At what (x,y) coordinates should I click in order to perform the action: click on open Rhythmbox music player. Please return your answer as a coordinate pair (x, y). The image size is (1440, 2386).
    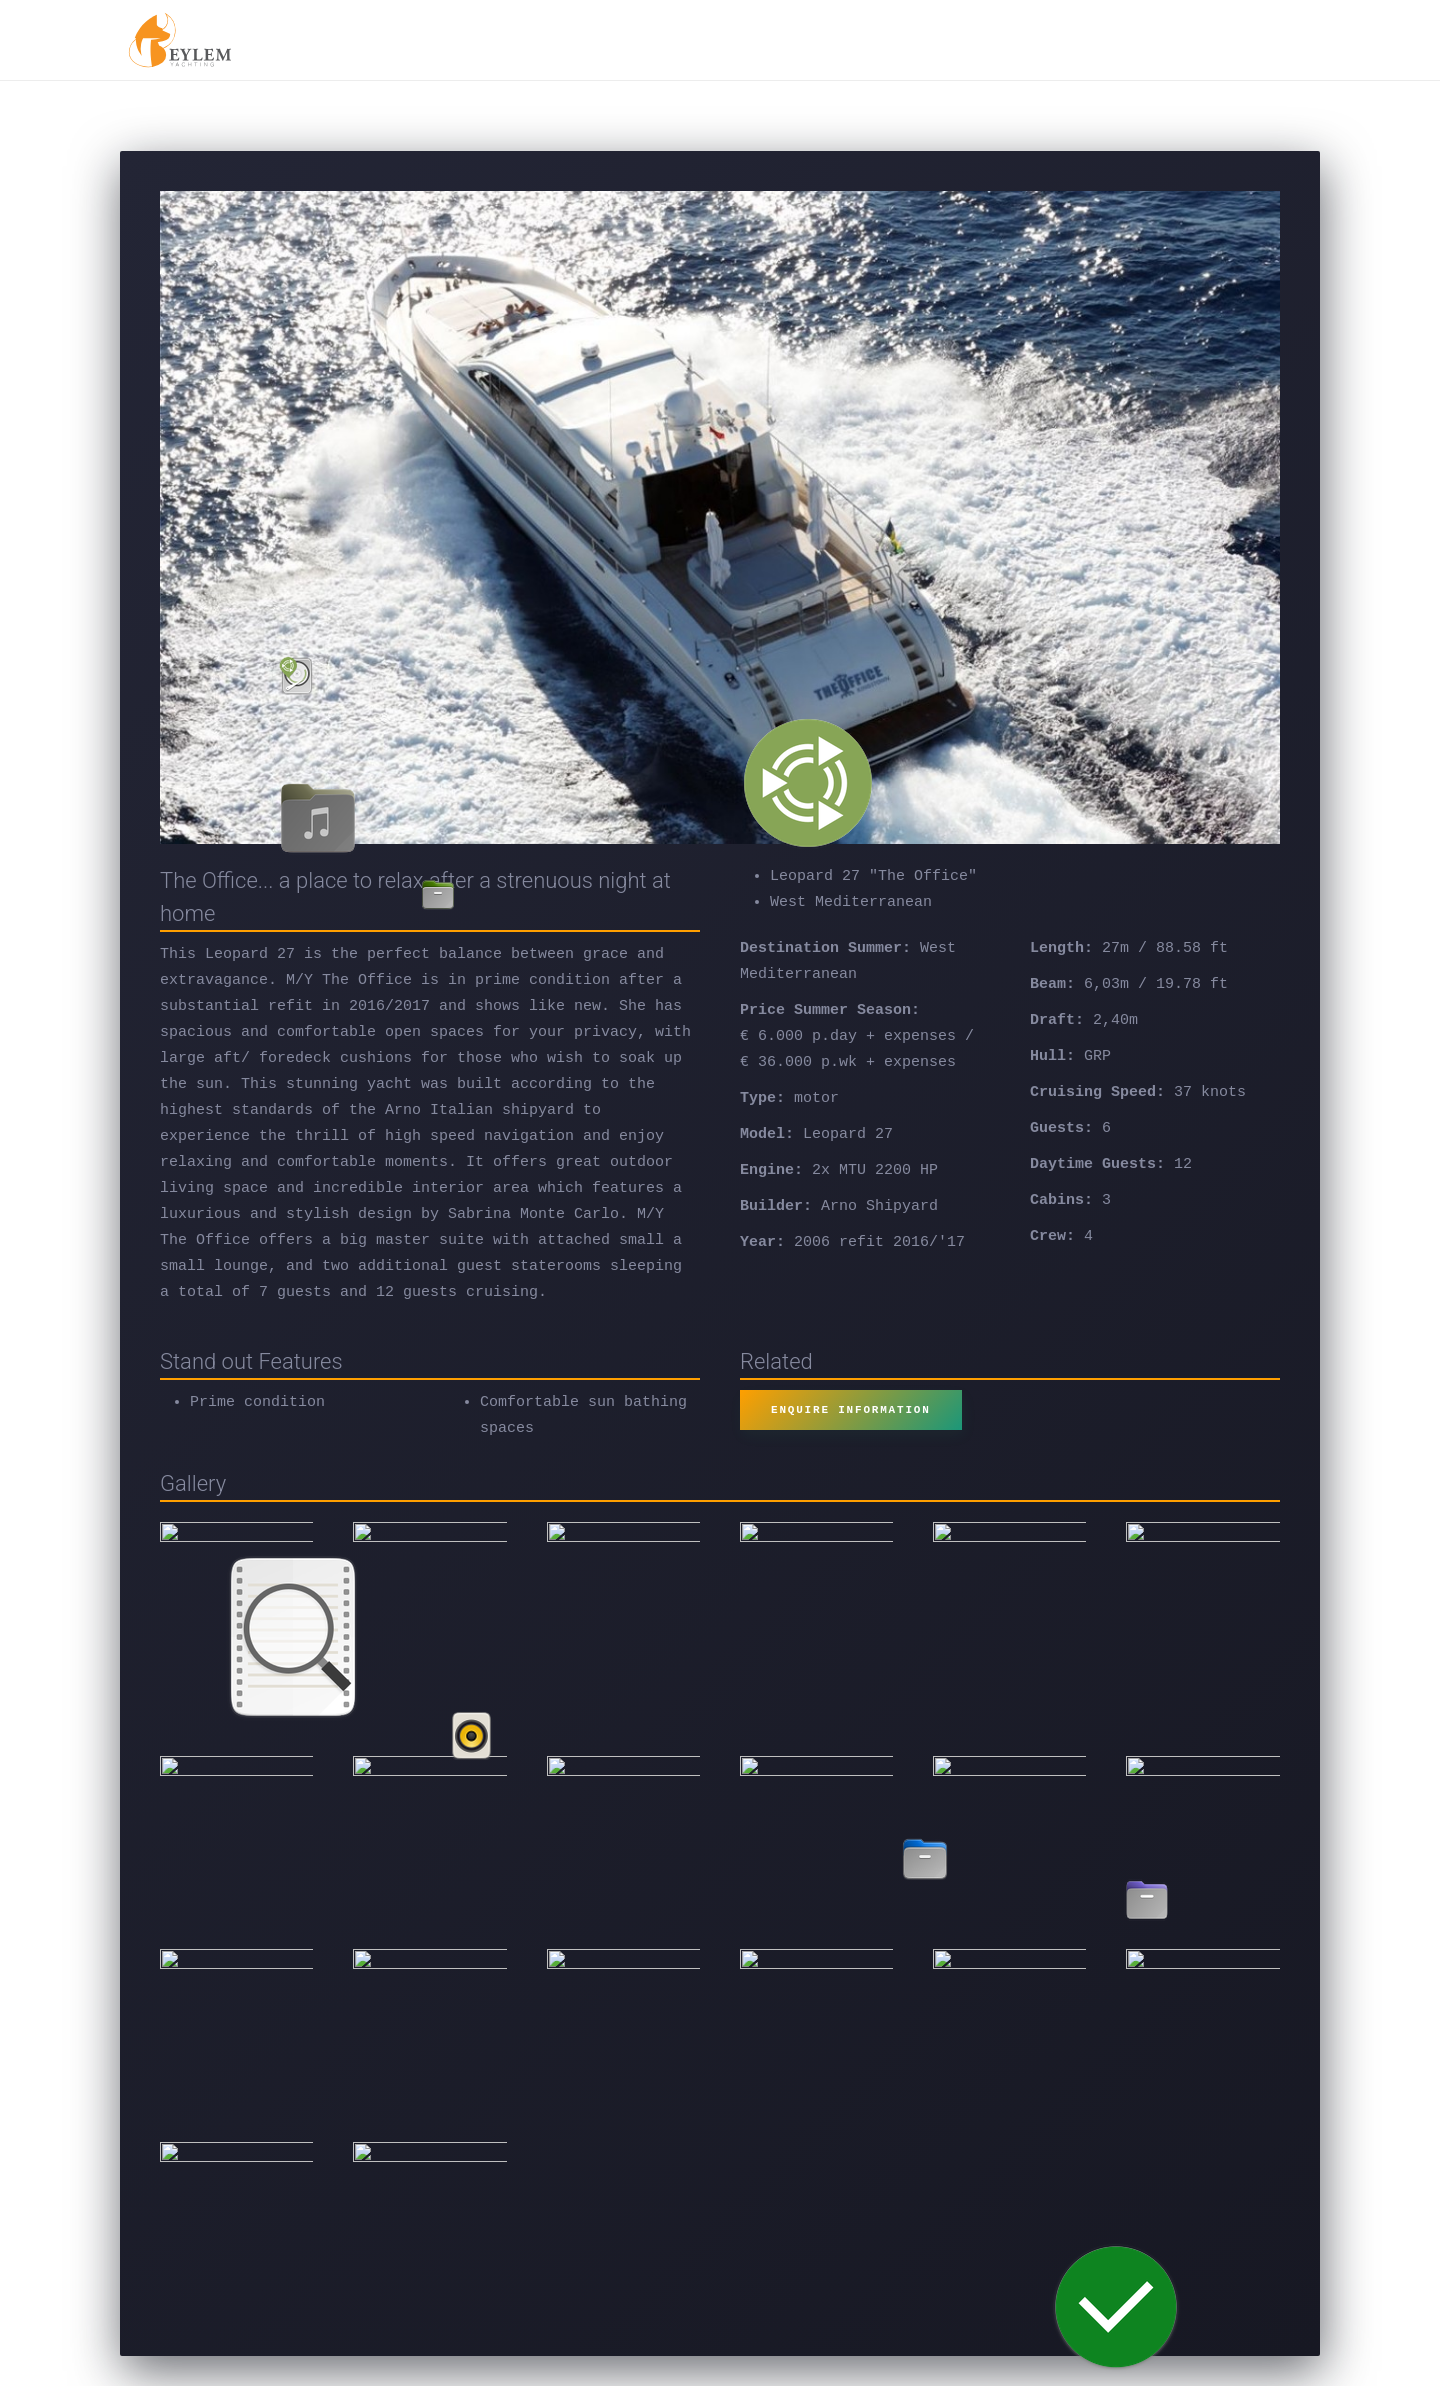
    Looking at the image, I should click on (471, 1735).